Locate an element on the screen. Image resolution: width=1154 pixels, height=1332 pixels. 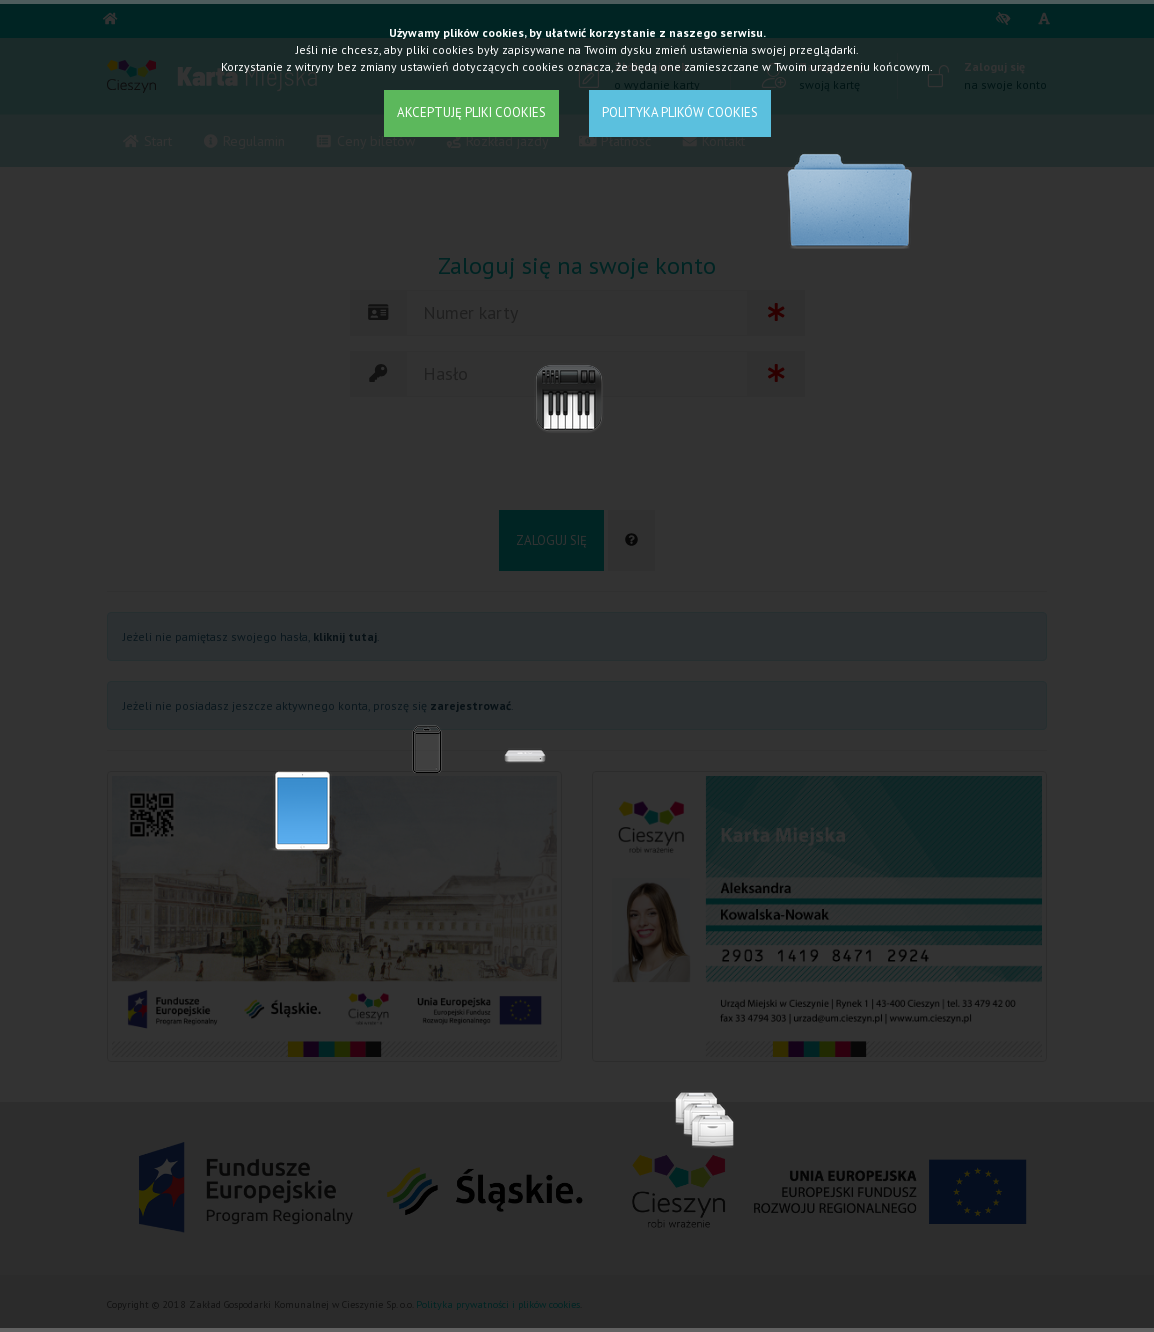
access airport extreme router settings is located at coordinates (427, 749).